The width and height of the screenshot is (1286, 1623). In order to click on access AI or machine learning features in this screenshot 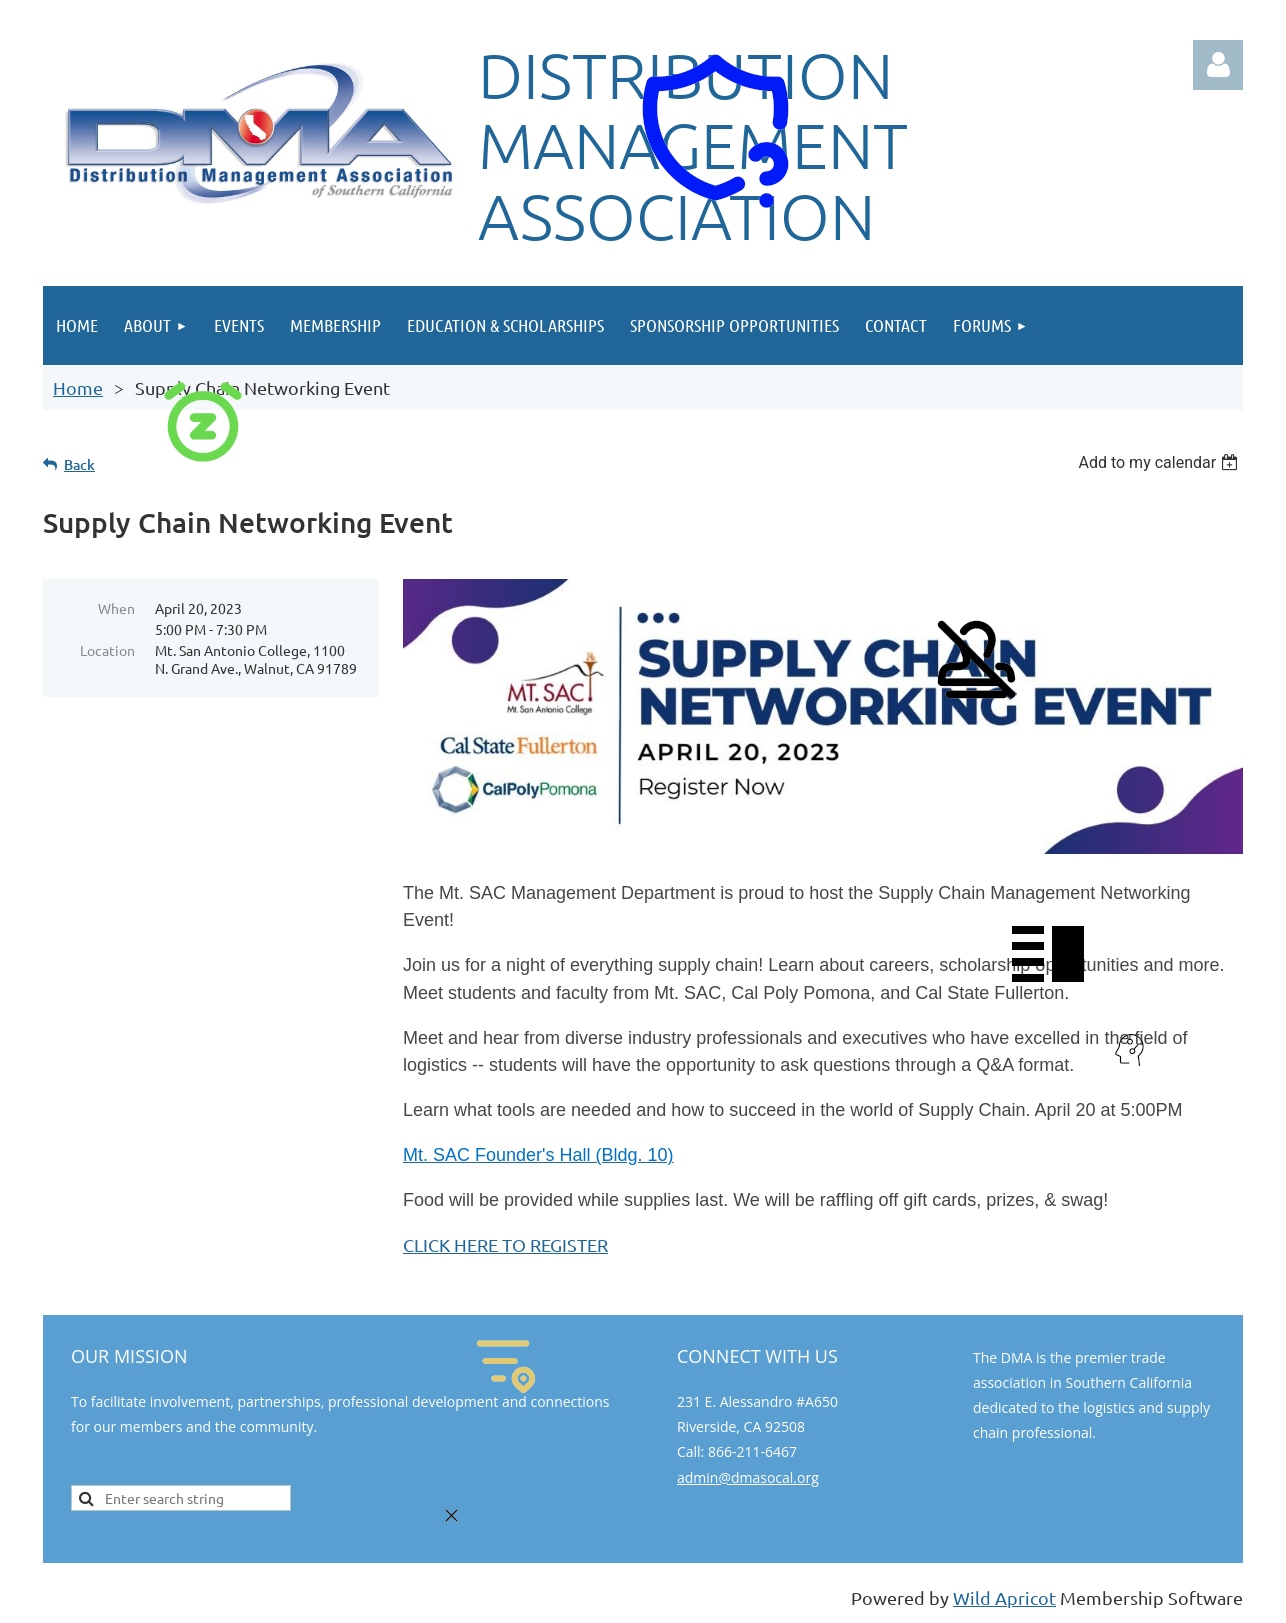, I will do `click(1130, 1050)`.